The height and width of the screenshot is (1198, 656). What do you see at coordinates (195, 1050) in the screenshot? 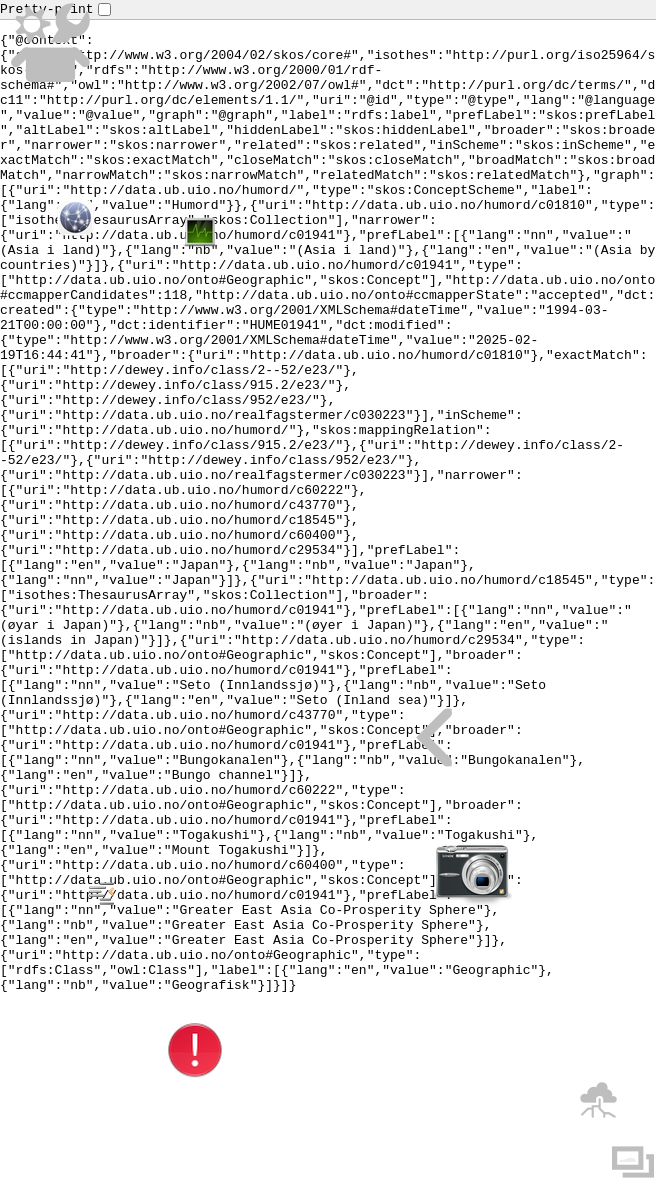
I see `indicates an important alert or warning` at bounding box center [195, 1050].